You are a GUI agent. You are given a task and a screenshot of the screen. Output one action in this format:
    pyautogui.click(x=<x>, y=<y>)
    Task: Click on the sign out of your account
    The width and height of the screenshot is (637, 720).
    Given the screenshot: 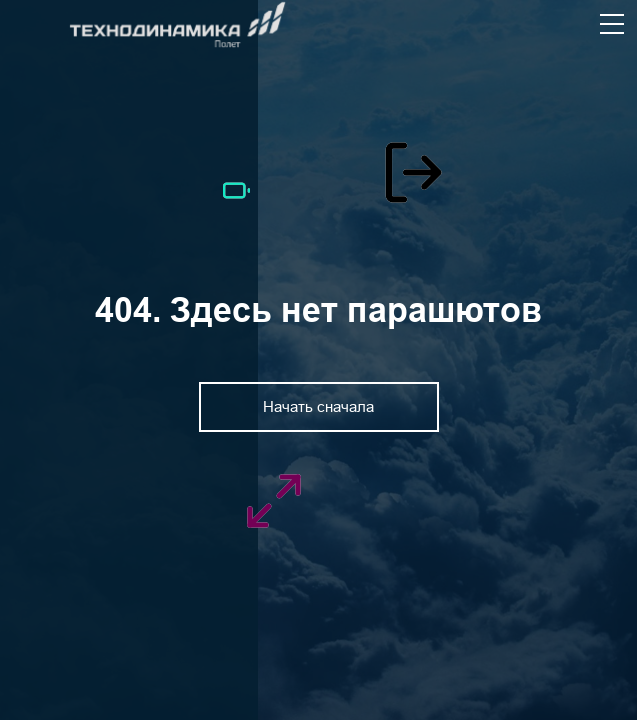 What is the action you would take?
    pyautogui.click(x=411, y=172)
    